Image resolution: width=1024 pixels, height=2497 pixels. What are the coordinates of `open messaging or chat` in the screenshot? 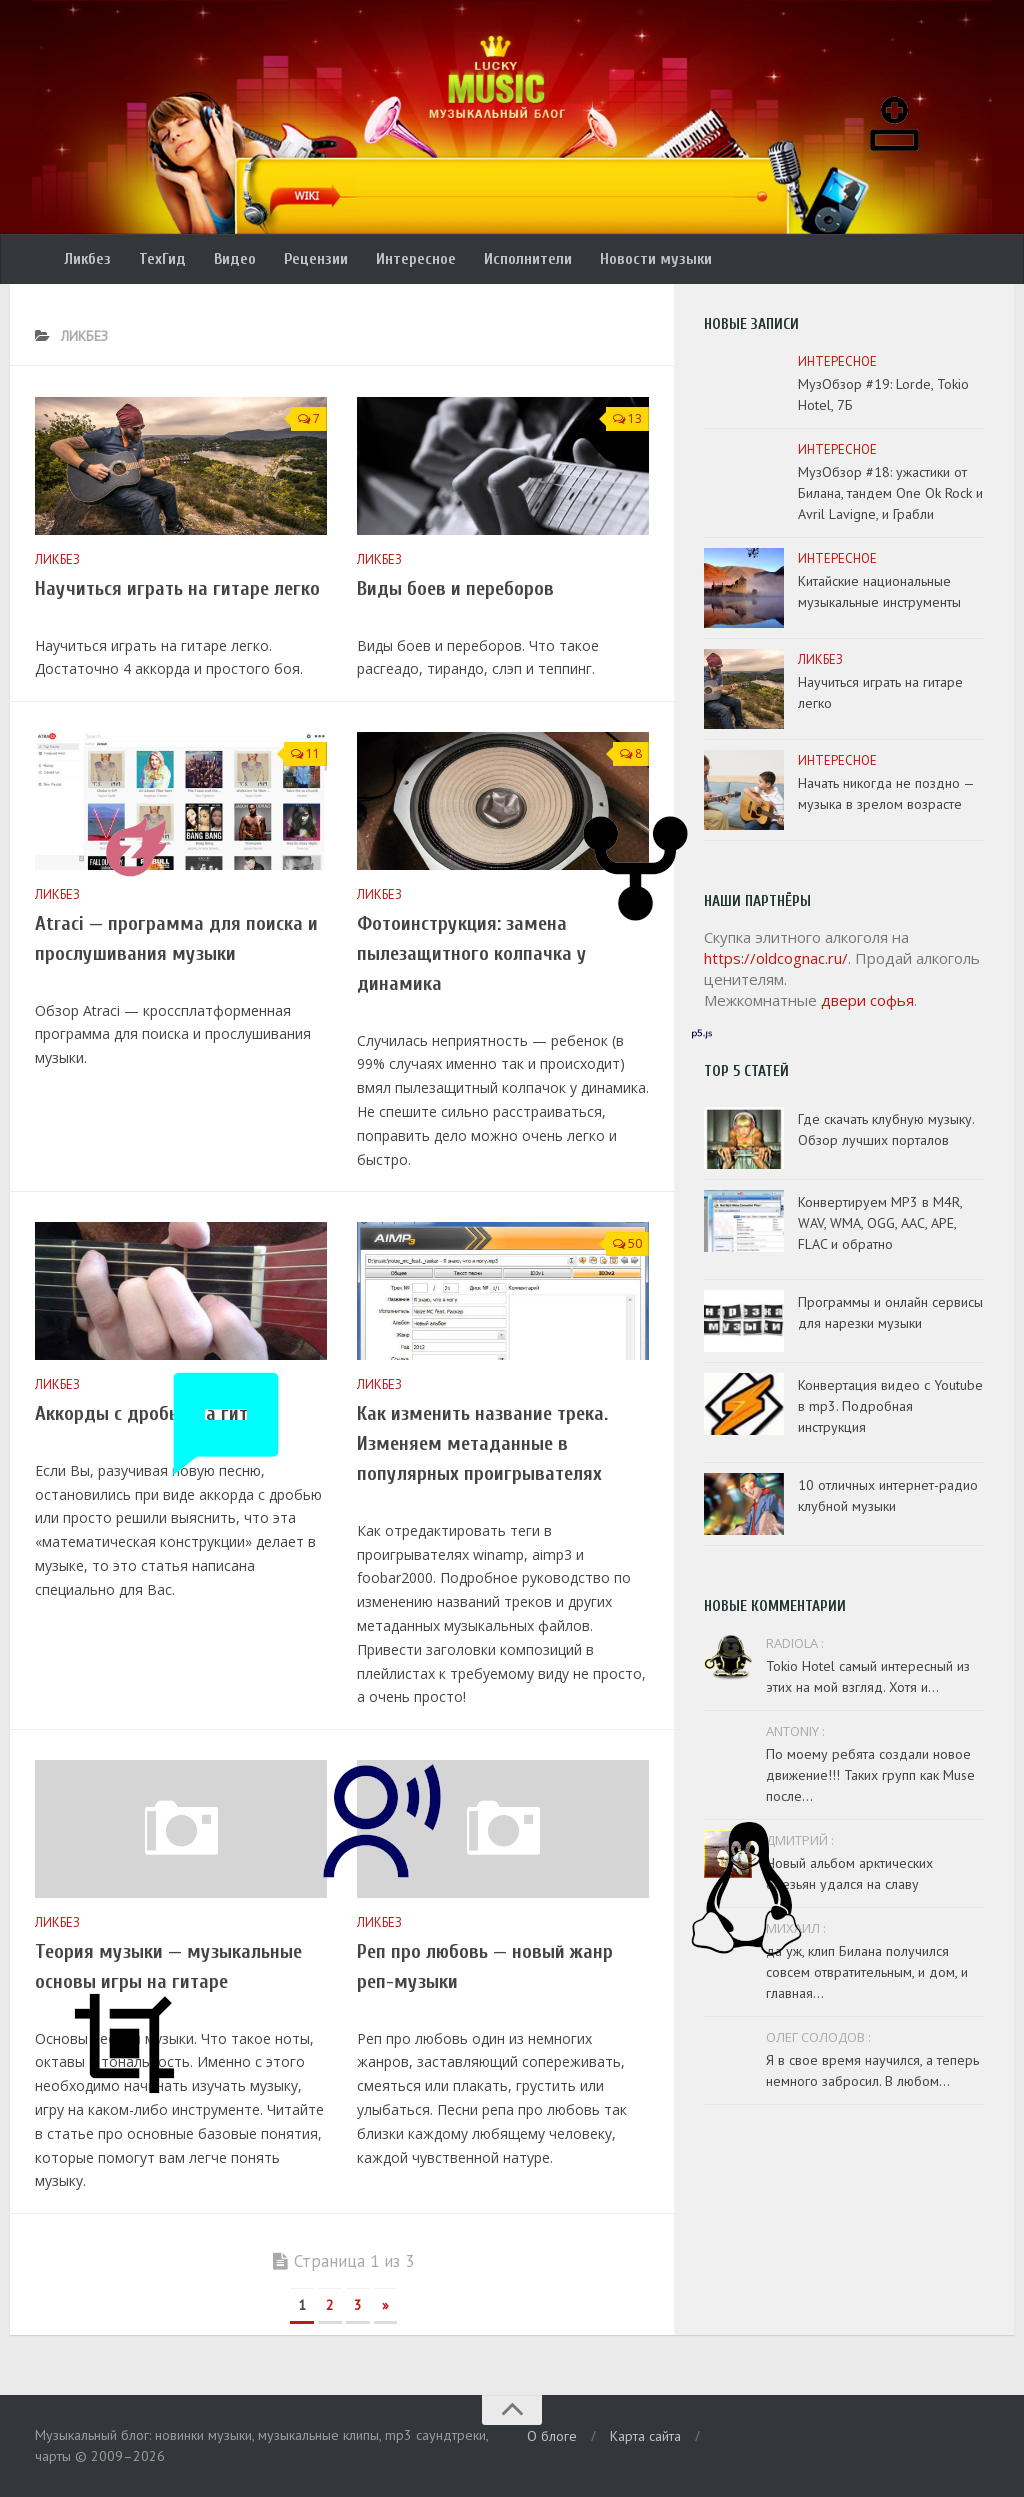 It's located at (226, 1420).